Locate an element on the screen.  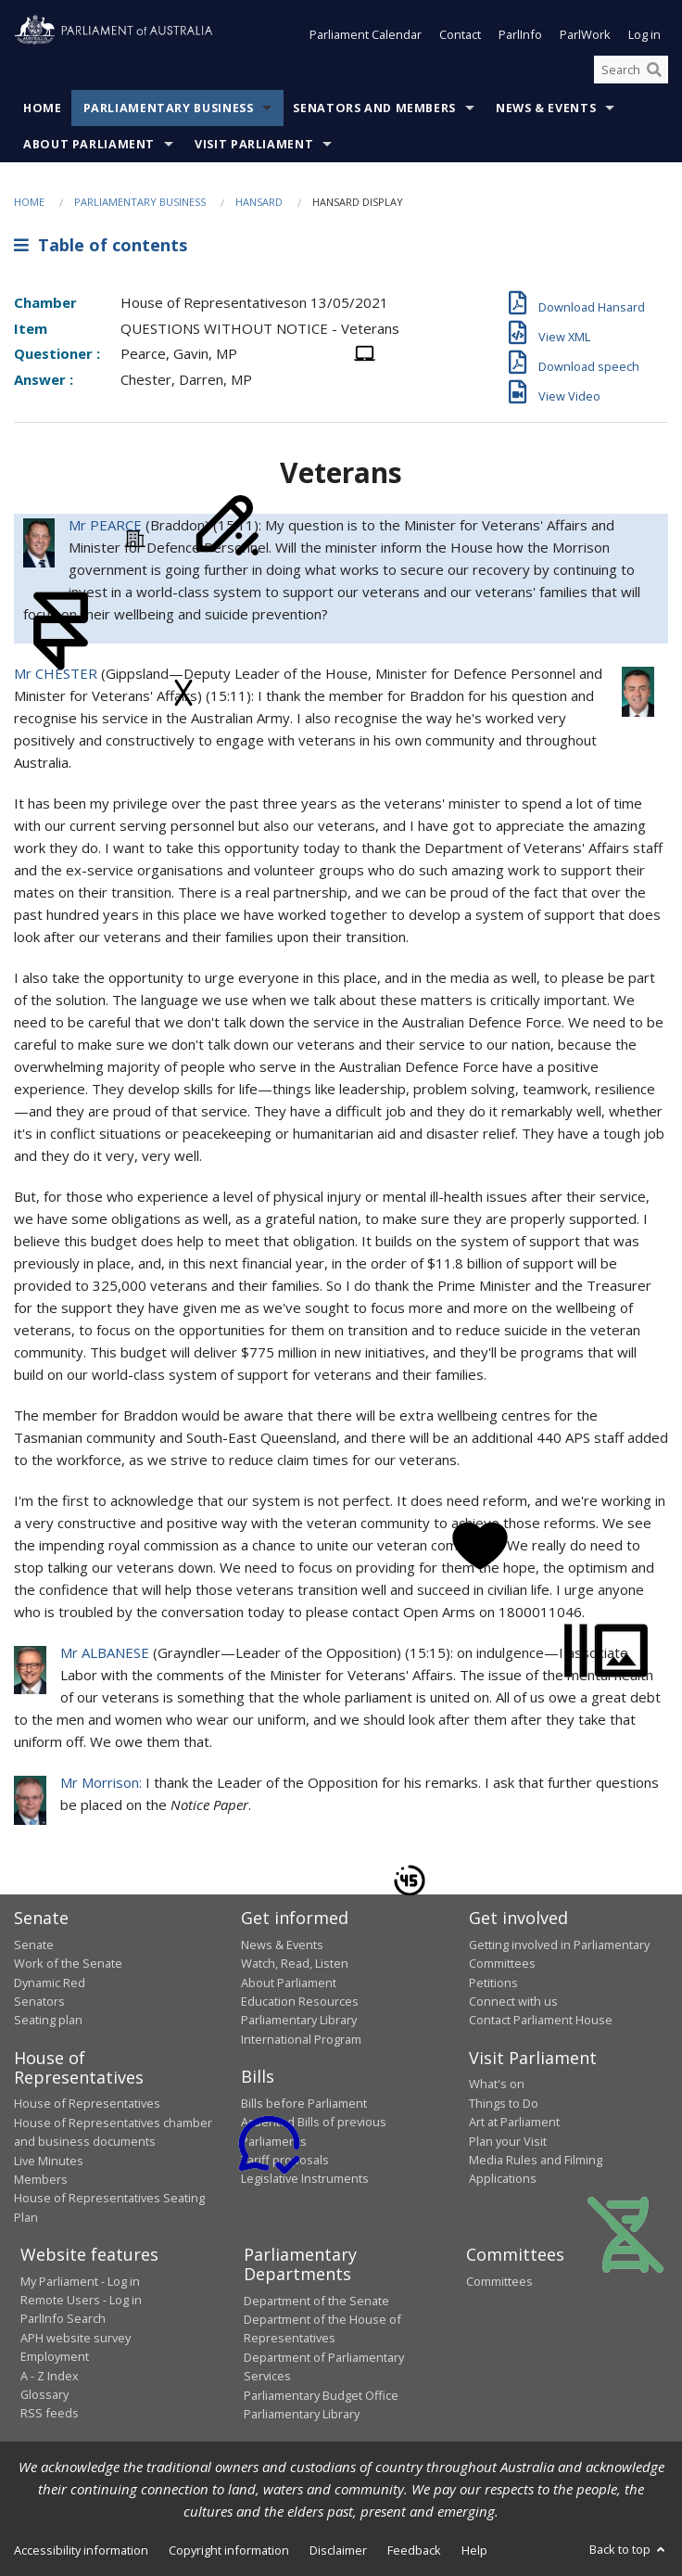
close or dismiss a window is located at coordinates (183, 693).